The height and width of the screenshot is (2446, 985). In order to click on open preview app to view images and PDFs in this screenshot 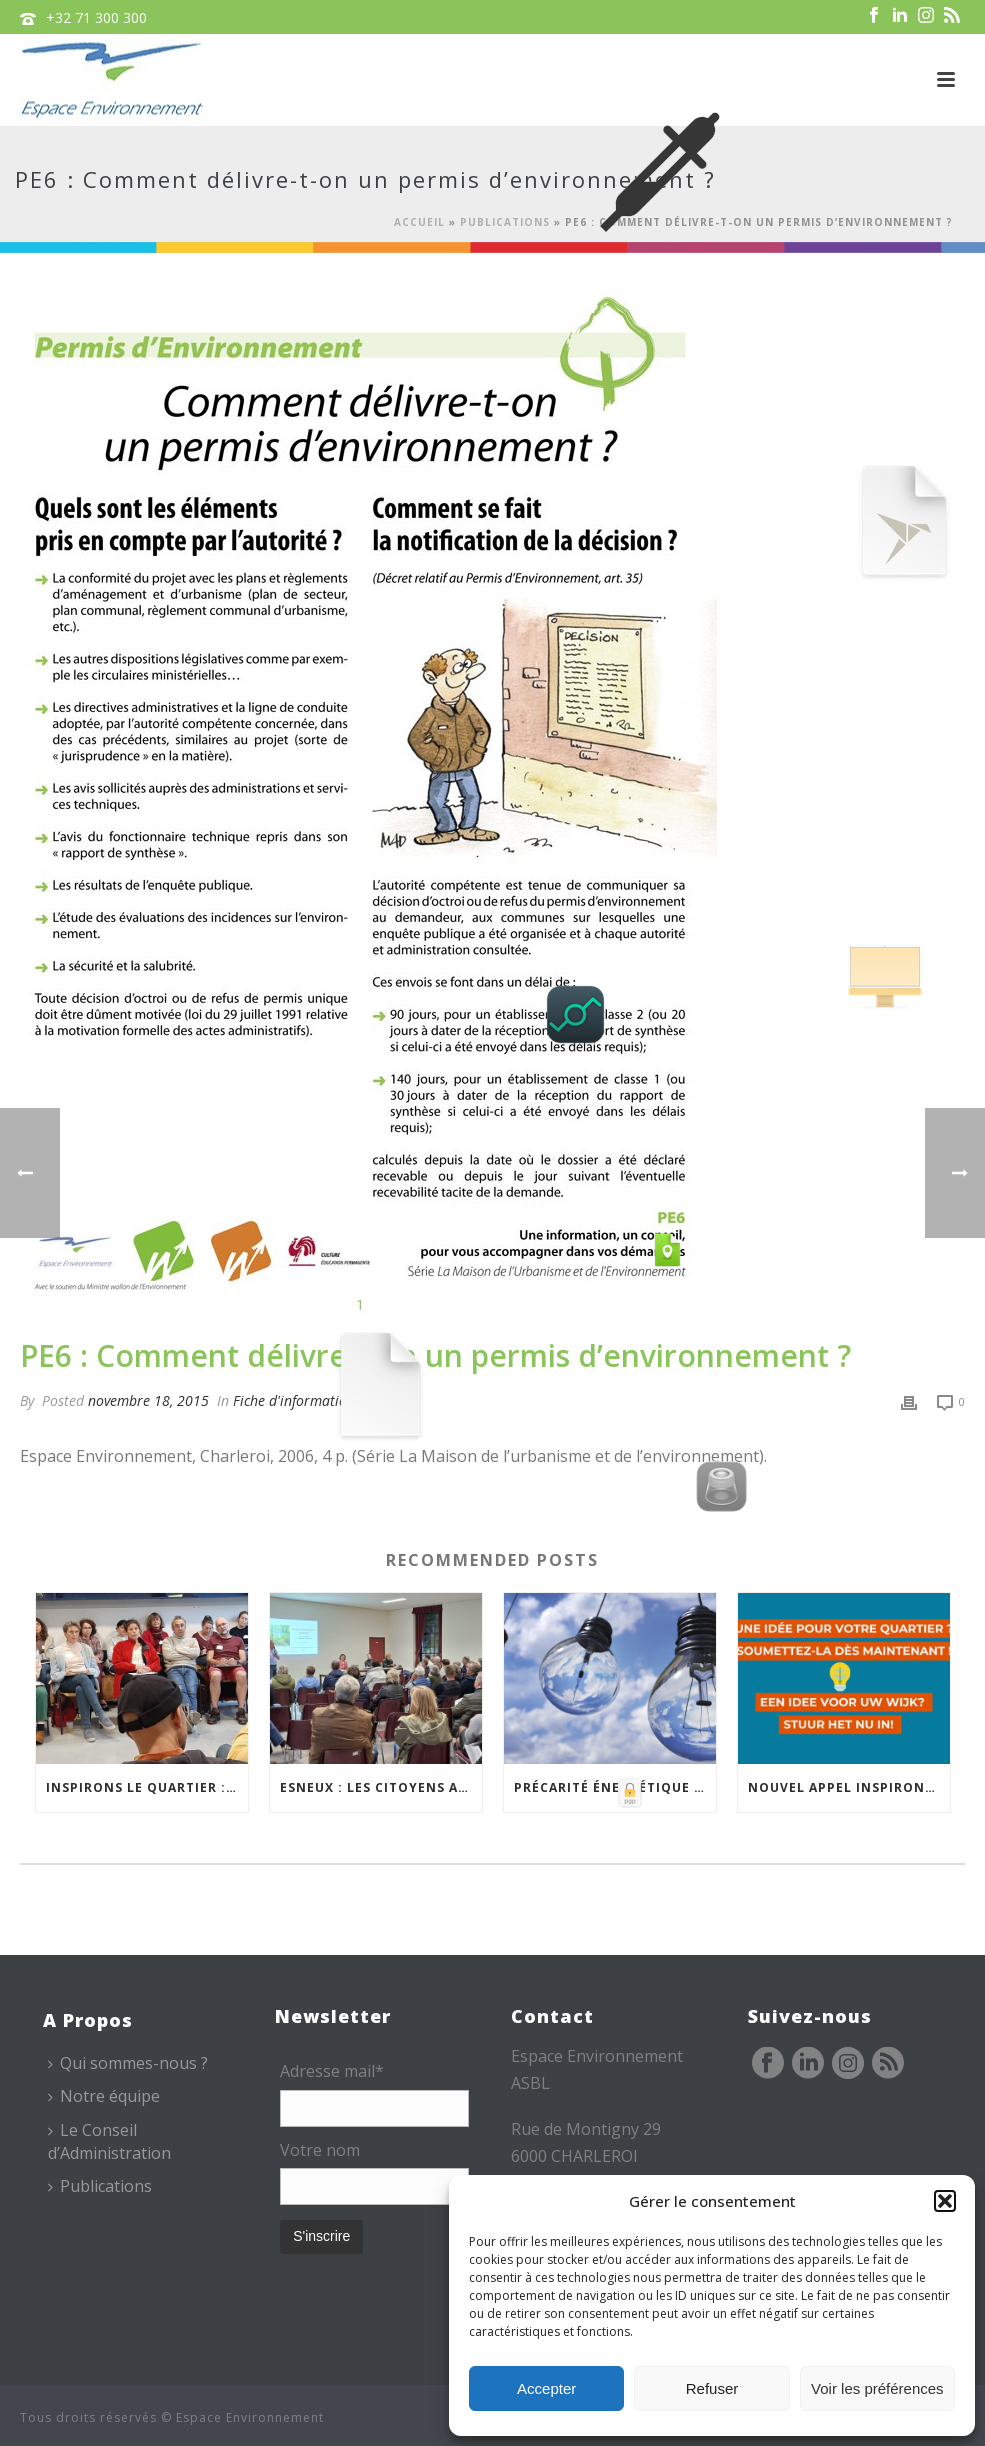, I will do `click(721, 1486)`.